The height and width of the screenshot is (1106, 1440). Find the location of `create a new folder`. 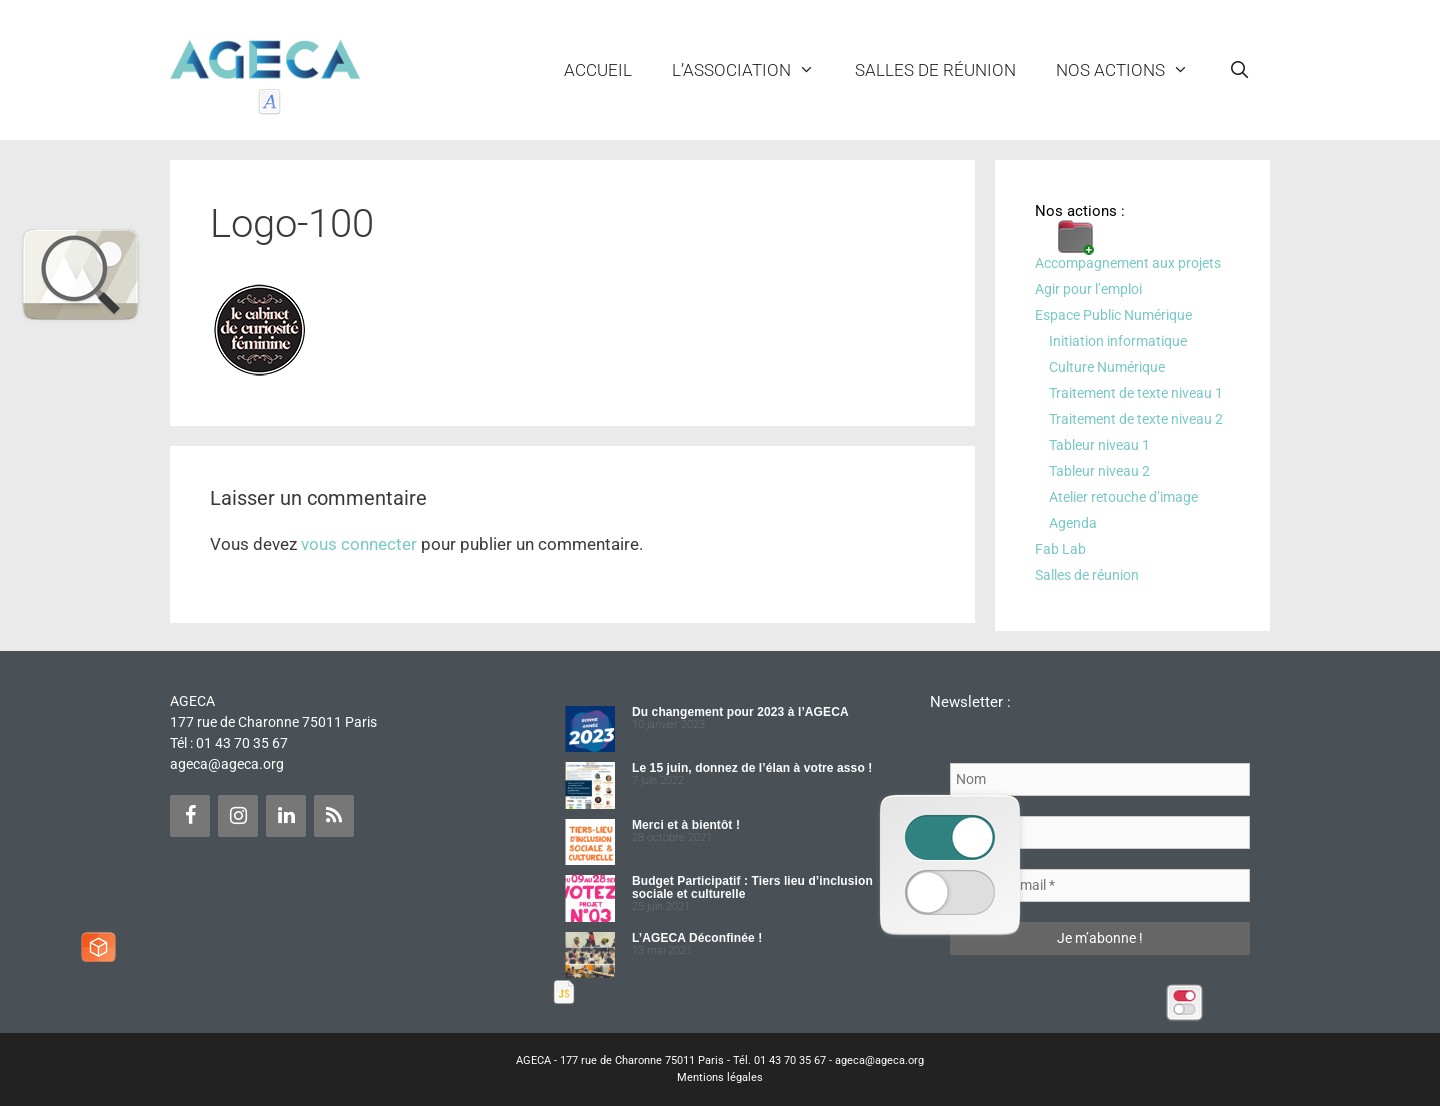

create a new folder is located at coordinates (1075, 236).